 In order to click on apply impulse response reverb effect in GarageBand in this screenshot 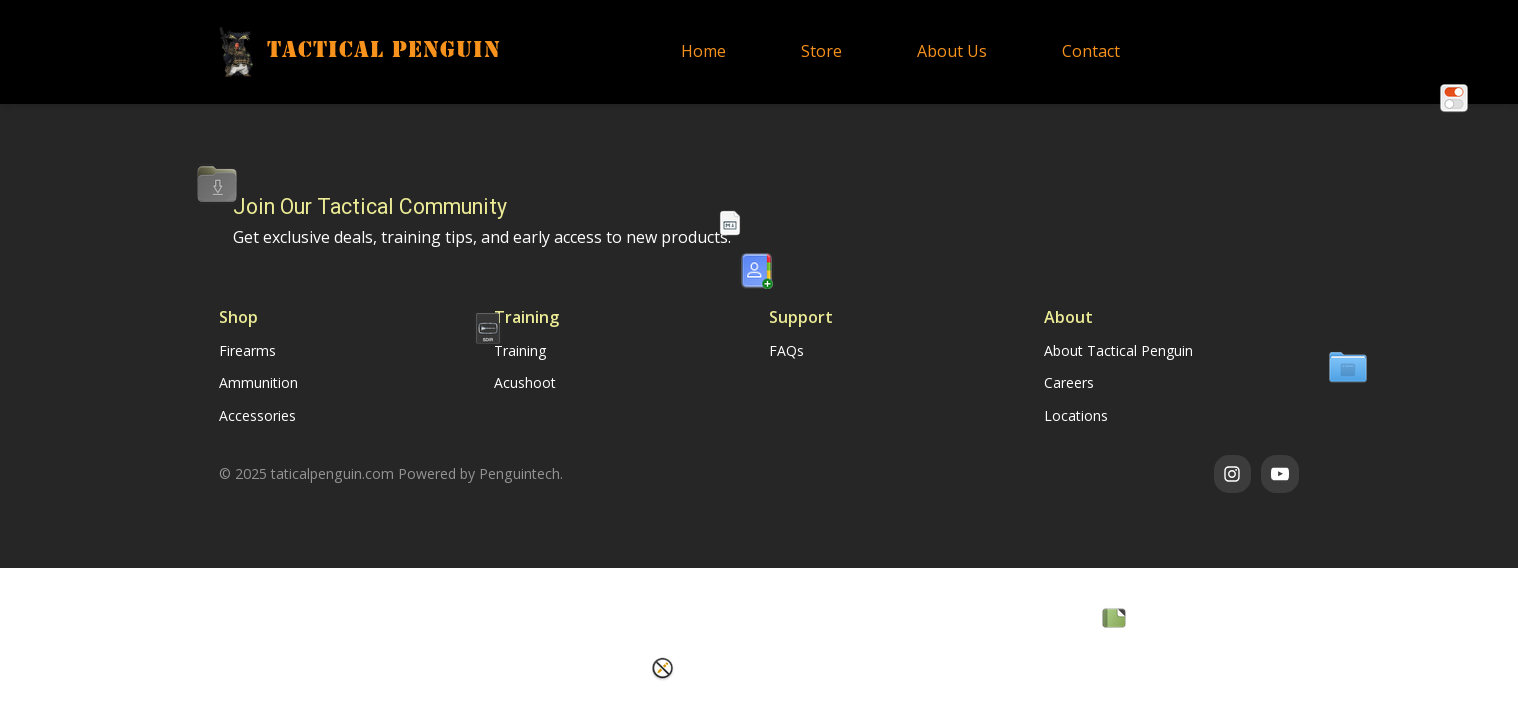, I will do `click(488, 329)`.